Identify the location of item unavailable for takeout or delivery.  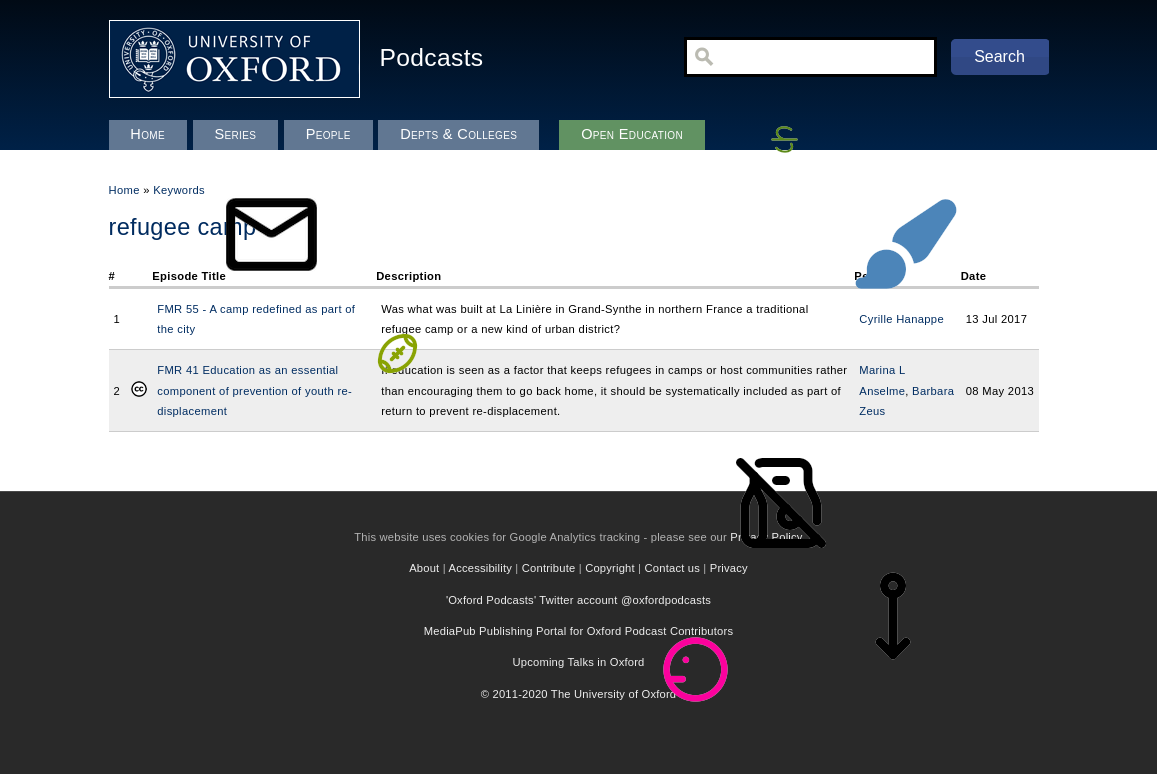
(781, 503).